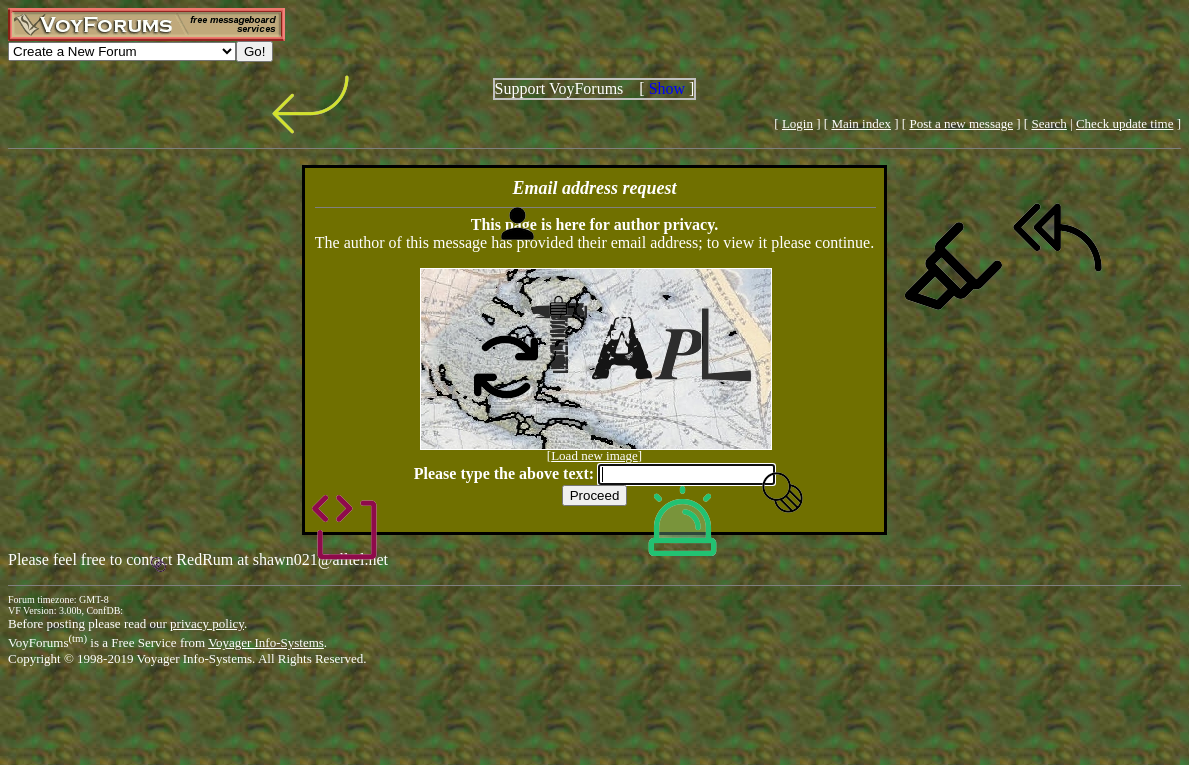 This screenshot has width=1189, height=765. I want to click on reply all to a message or email, so click(1057, 237).